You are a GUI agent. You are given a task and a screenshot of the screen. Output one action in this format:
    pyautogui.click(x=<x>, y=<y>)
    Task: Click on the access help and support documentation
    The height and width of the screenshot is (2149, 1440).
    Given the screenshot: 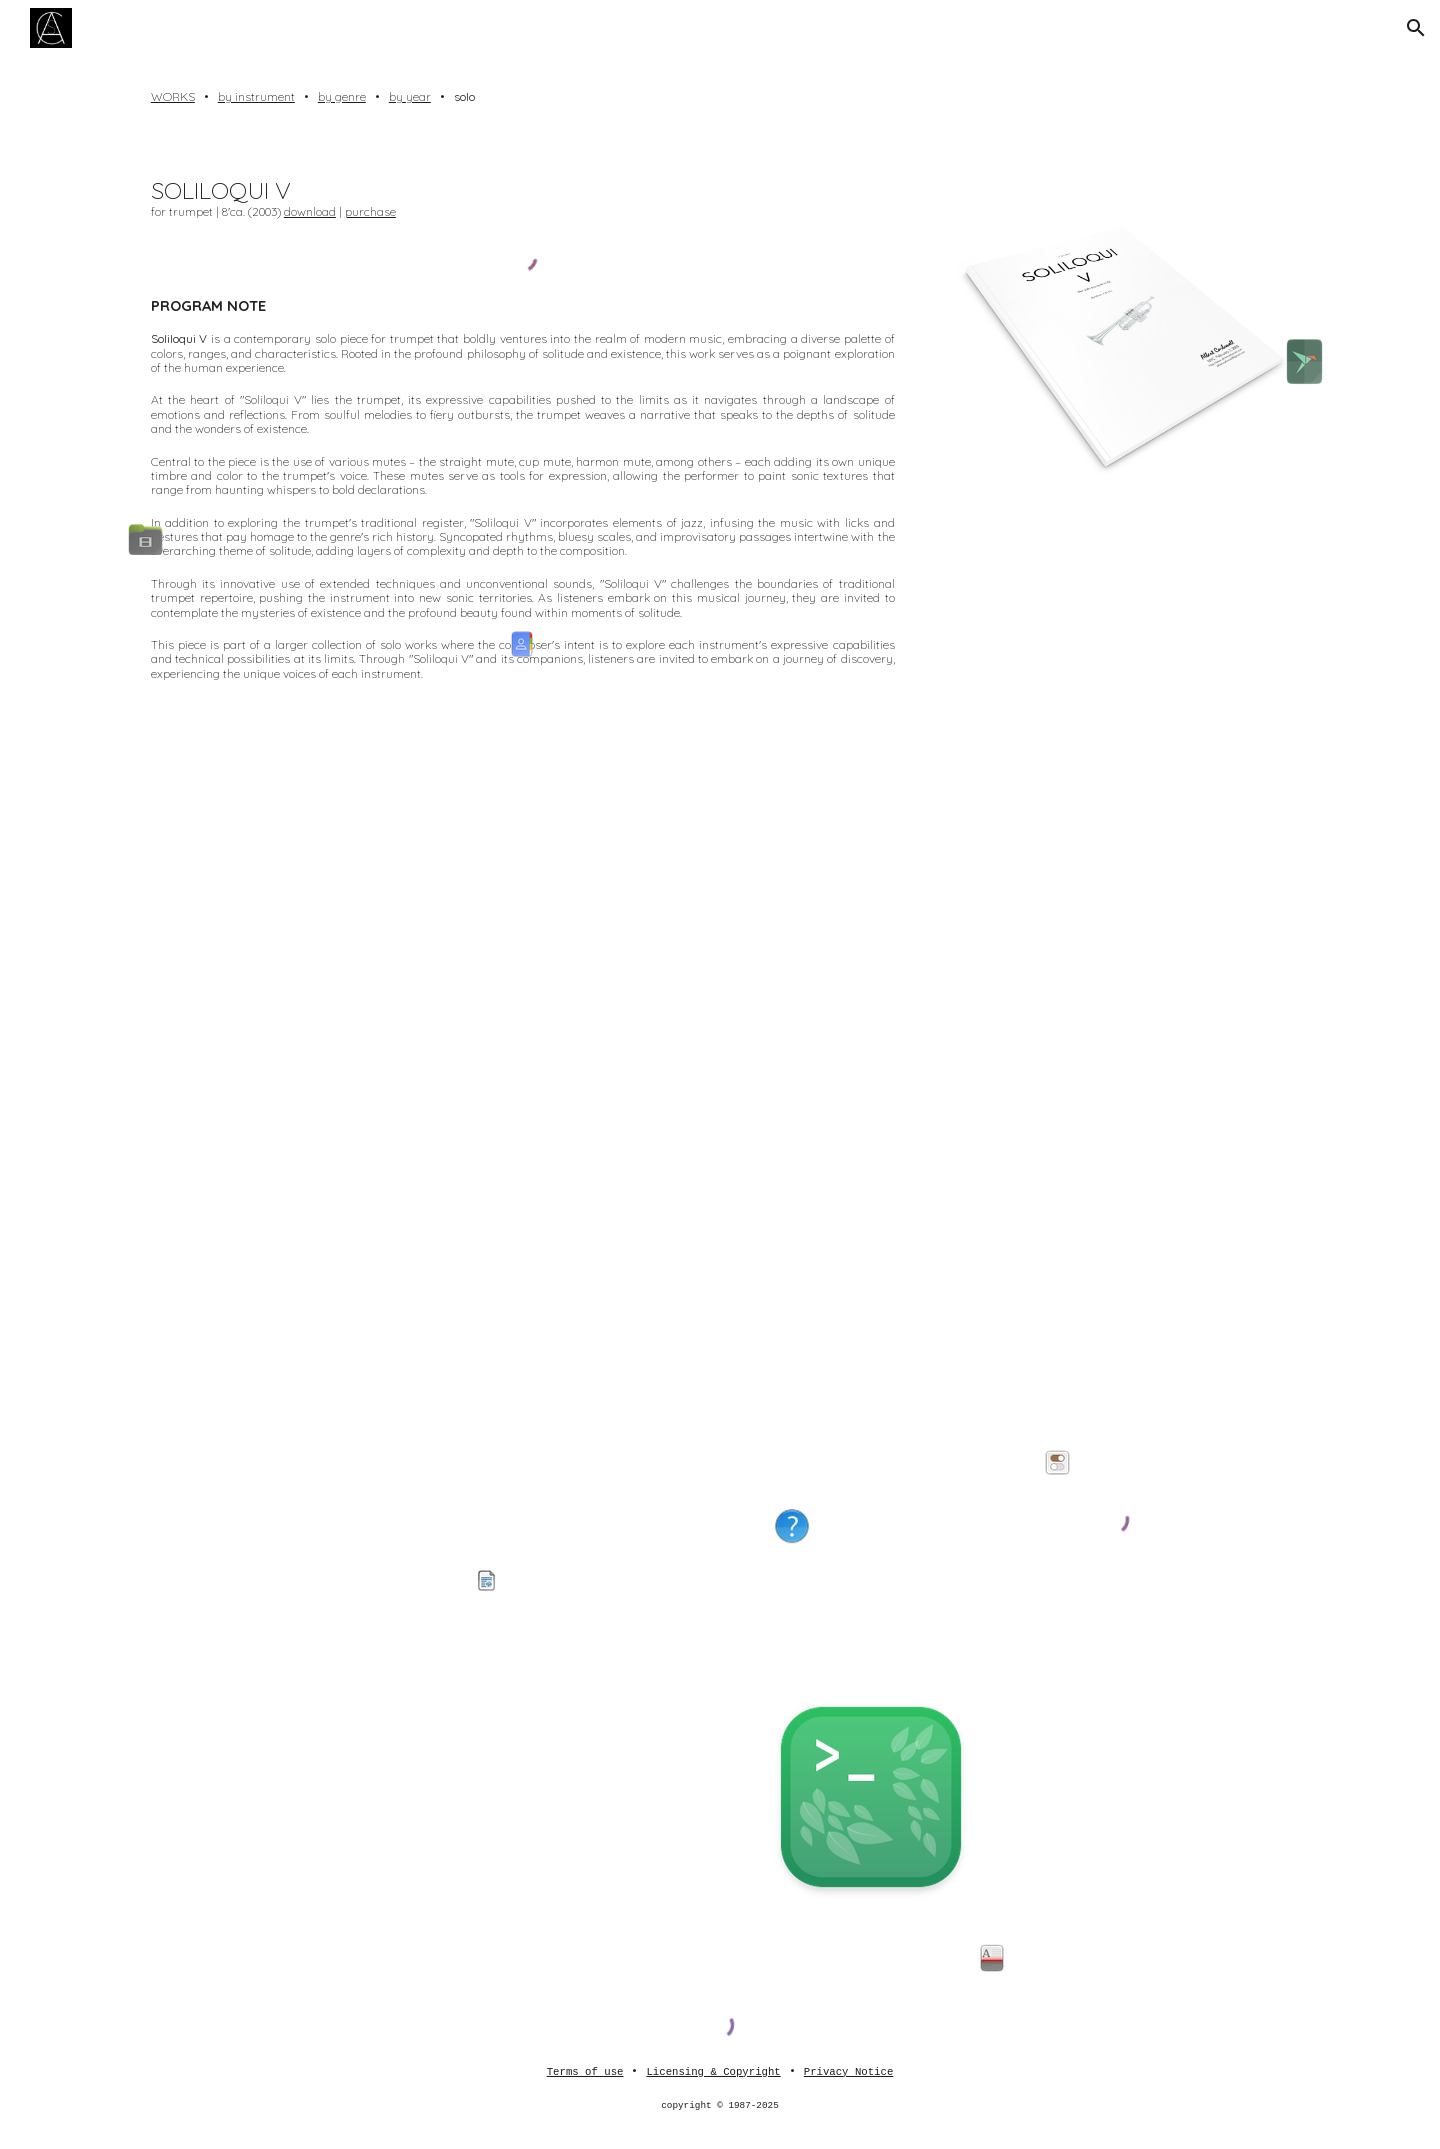 What is the action you would take?
    pyautogui.click(x=792, y=1526)
    